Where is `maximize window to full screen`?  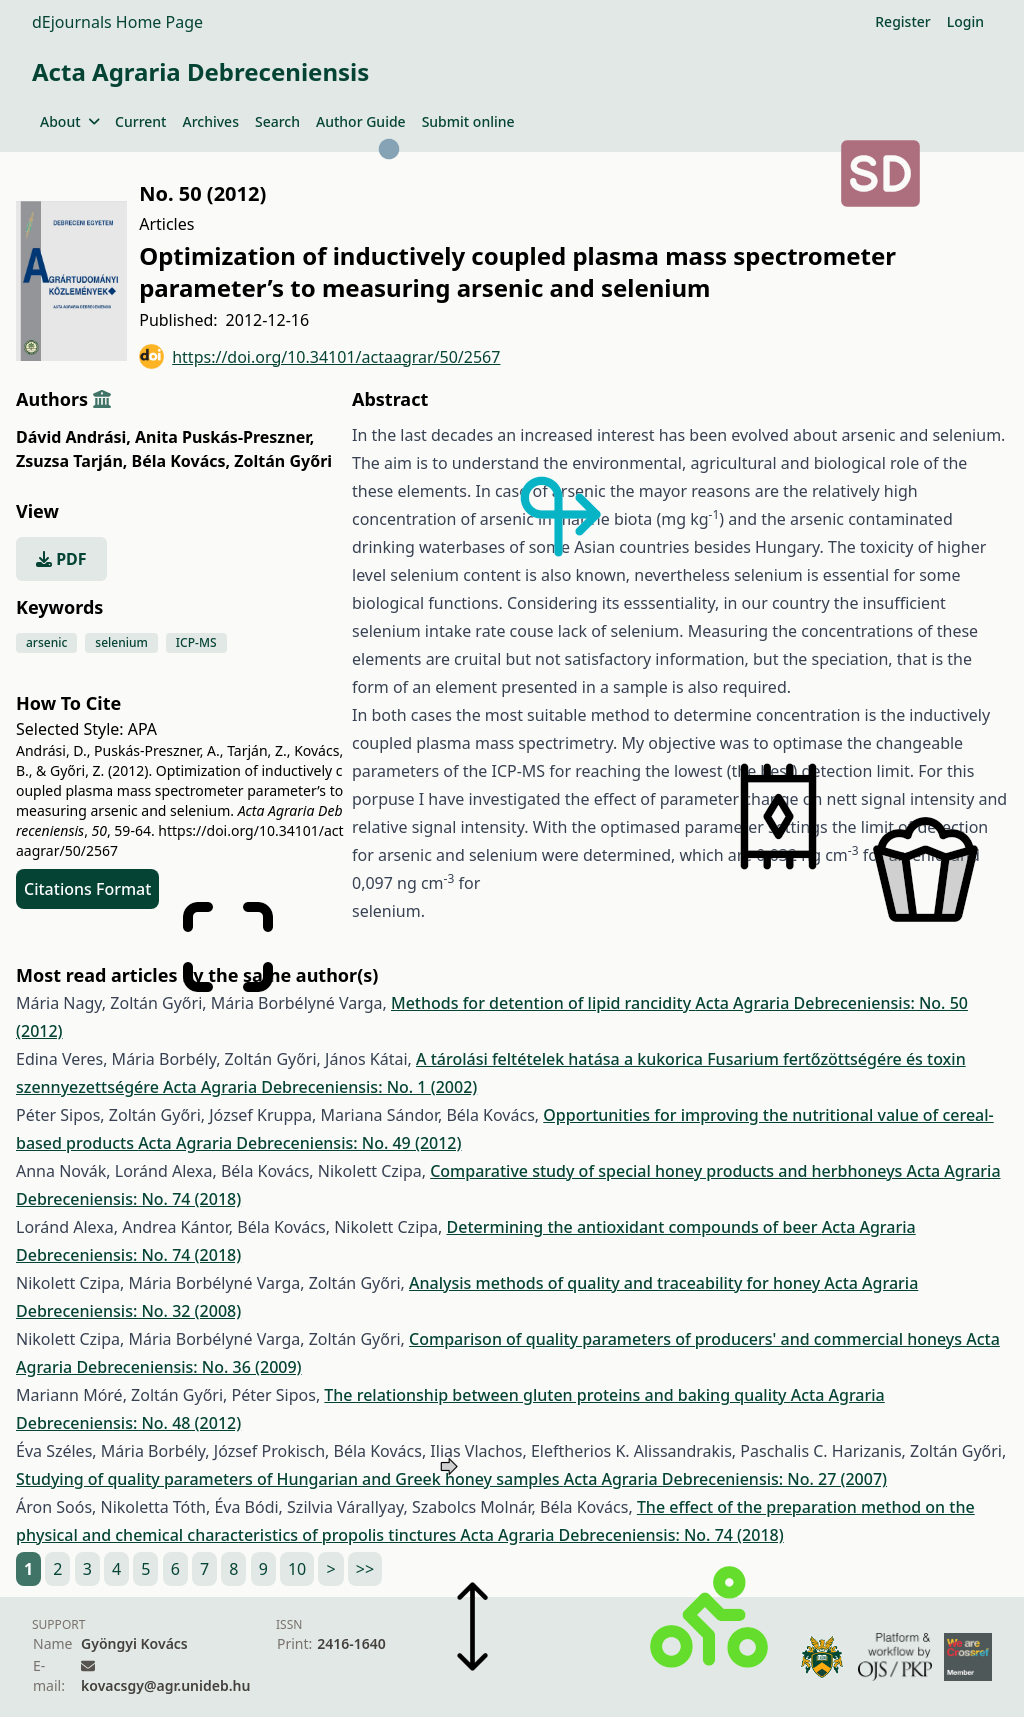 maximize window to full screen is located at coordinates (228, 947).